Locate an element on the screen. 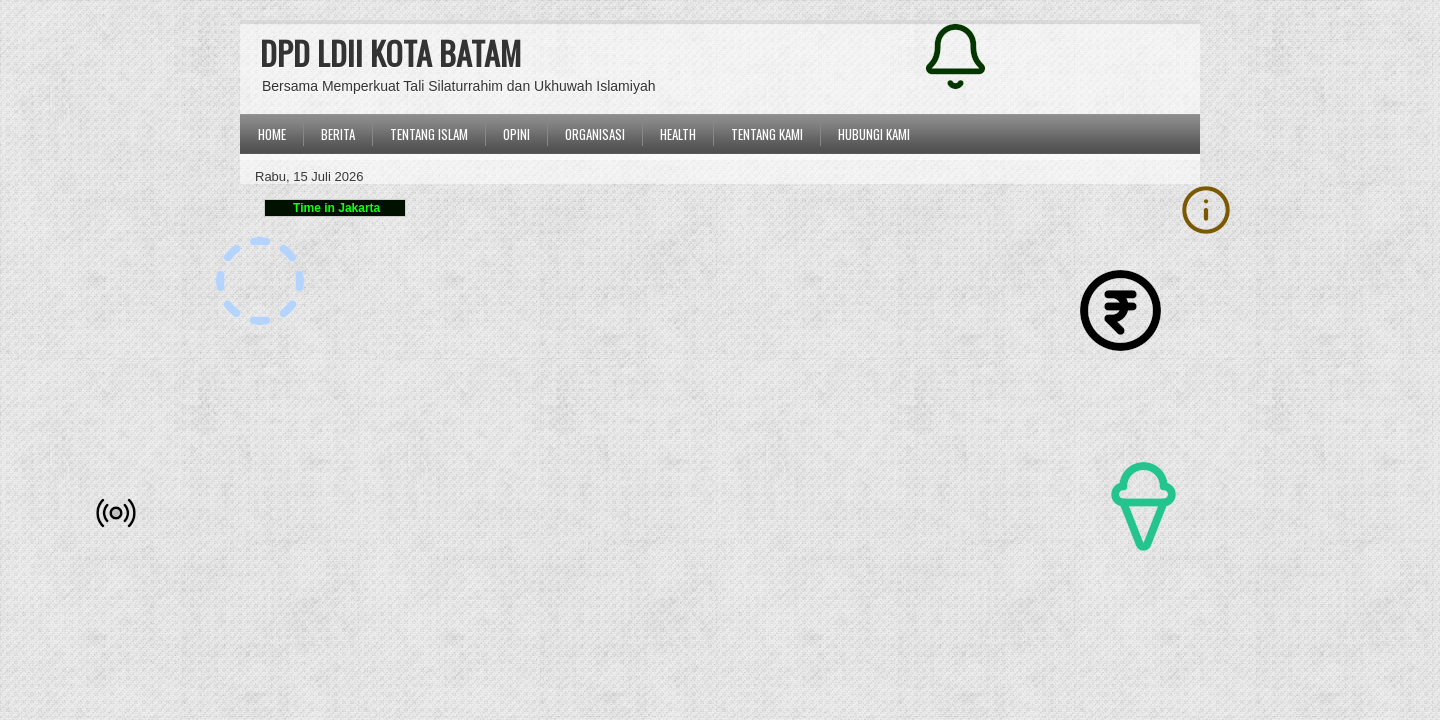 The image size is (1440, 720). view balance in Indian rupees is located at coordinates (1120, 310).